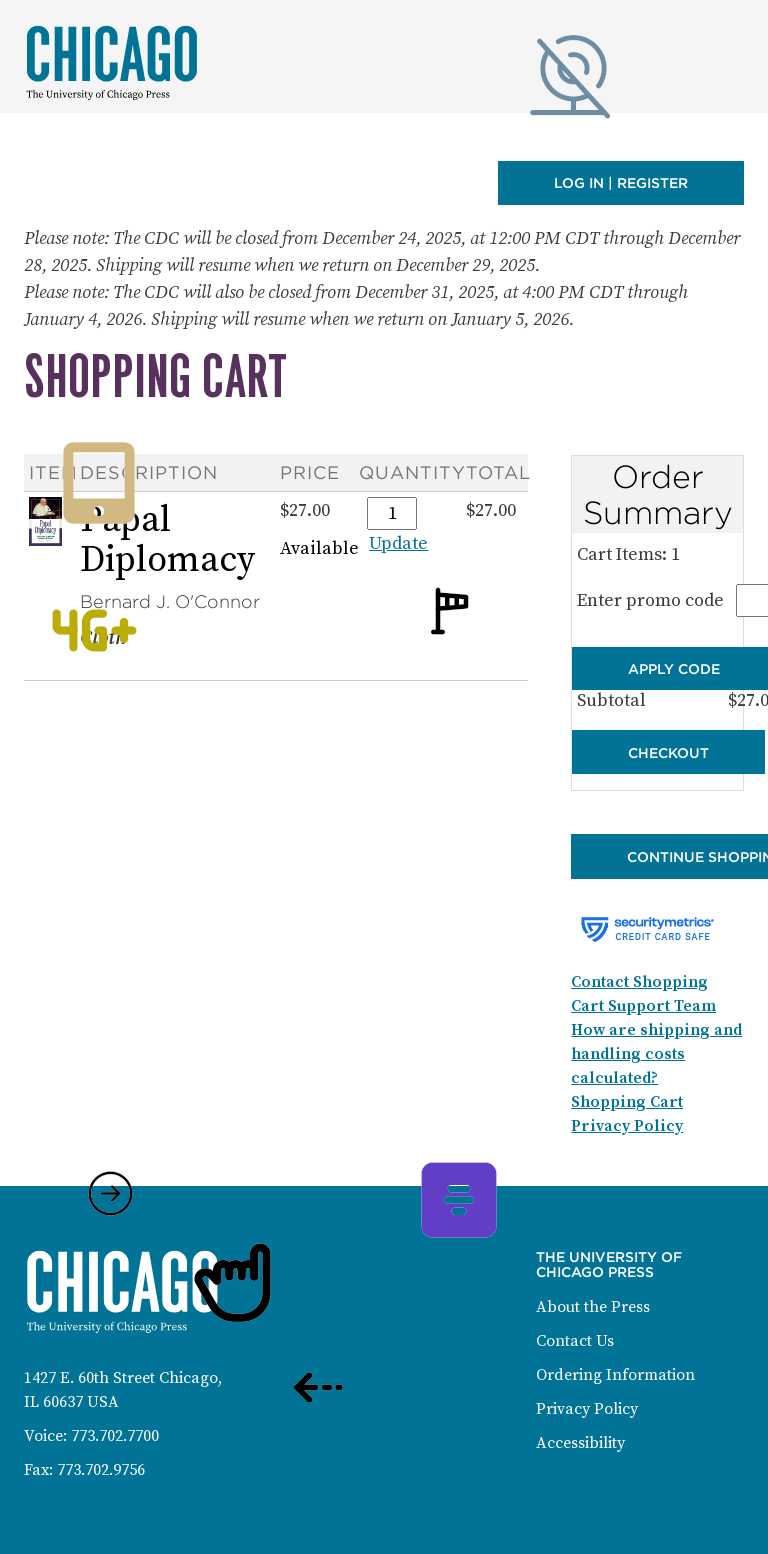 The width and height of the screenshot is (768, 1554). I want to click on camera is disabled or blocked, so click(573, 78).